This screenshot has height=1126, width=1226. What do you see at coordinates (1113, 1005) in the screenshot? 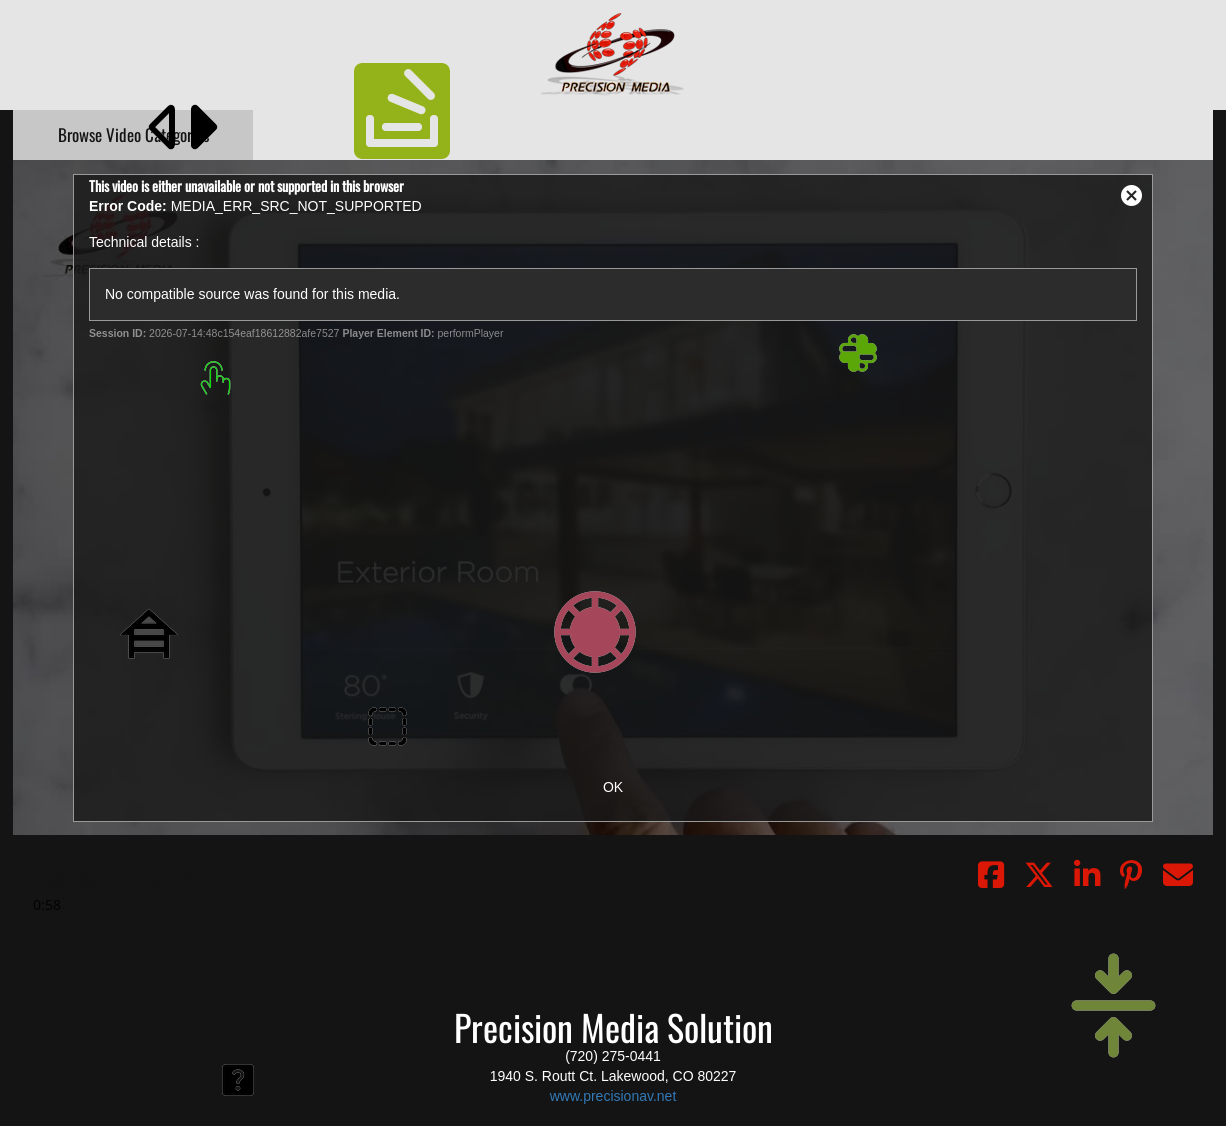
I see `collapse content vertically` at bounding box center [1113, 1005].